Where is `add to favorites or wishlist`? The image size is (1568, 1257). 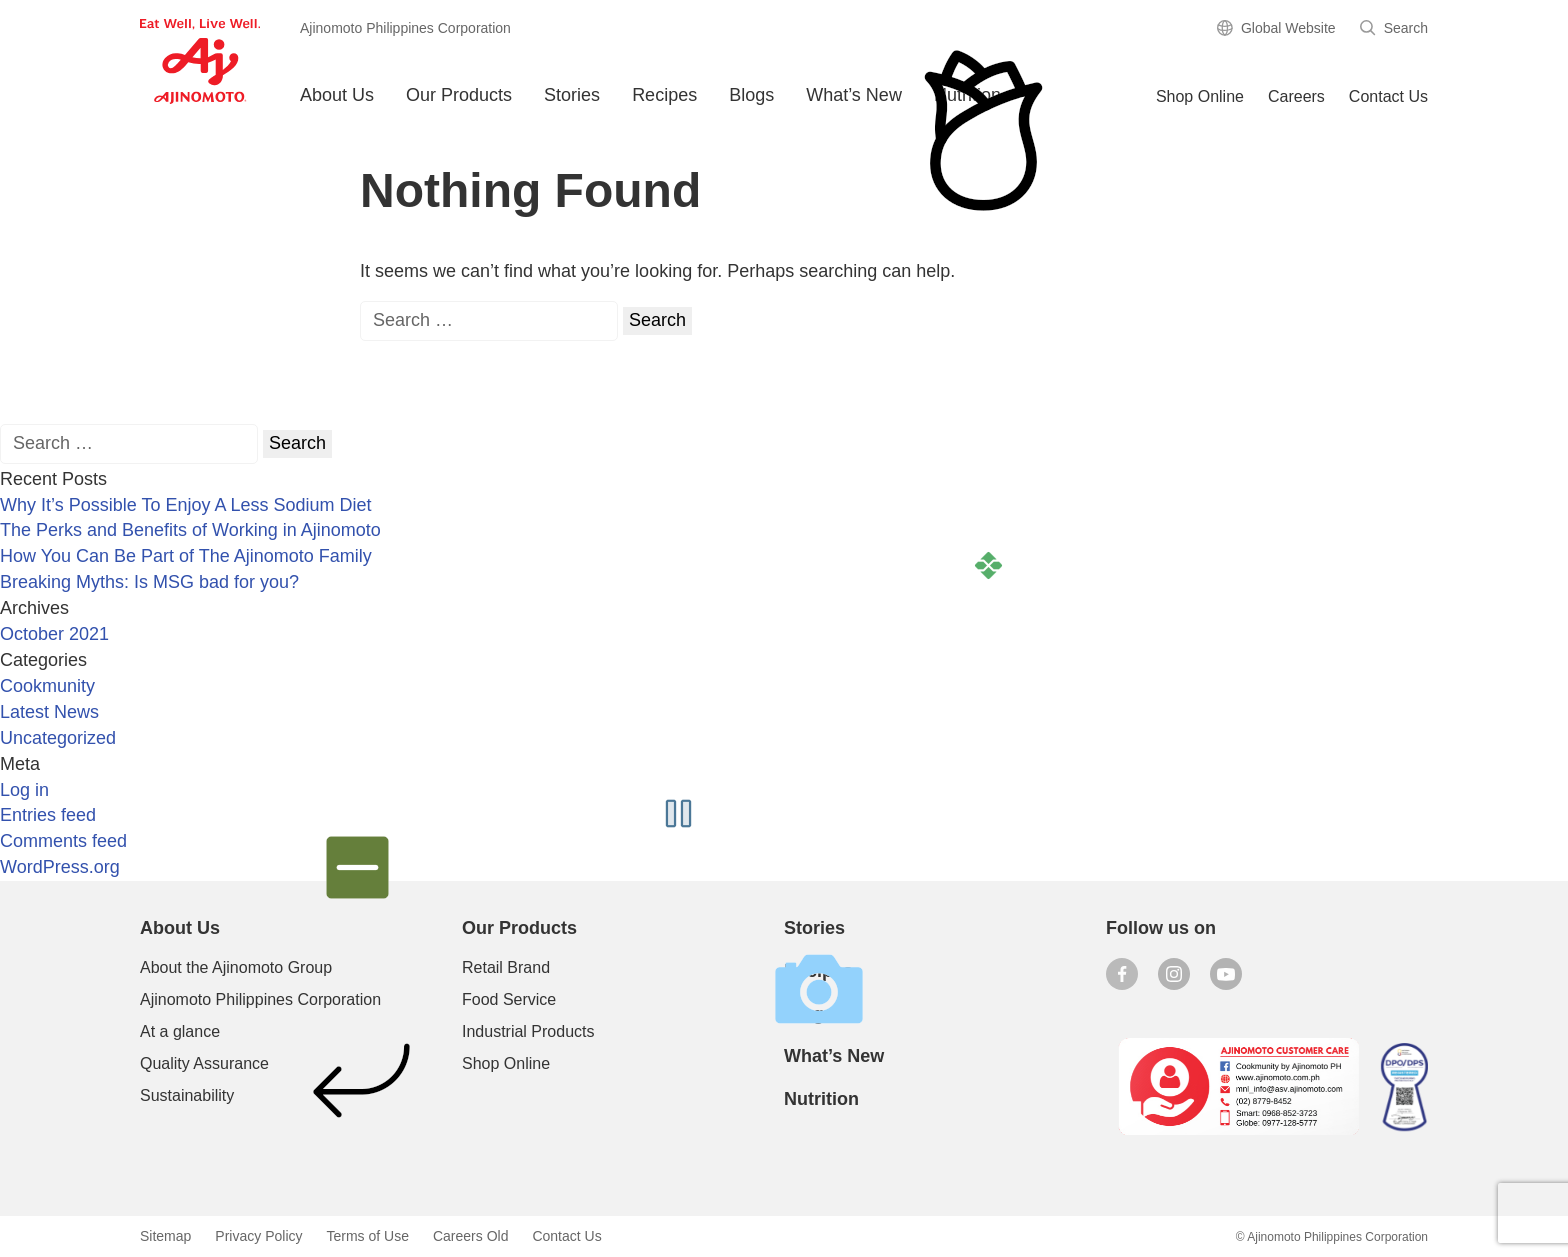
add to favorites or wishlist is located at coordinates (983, 130).